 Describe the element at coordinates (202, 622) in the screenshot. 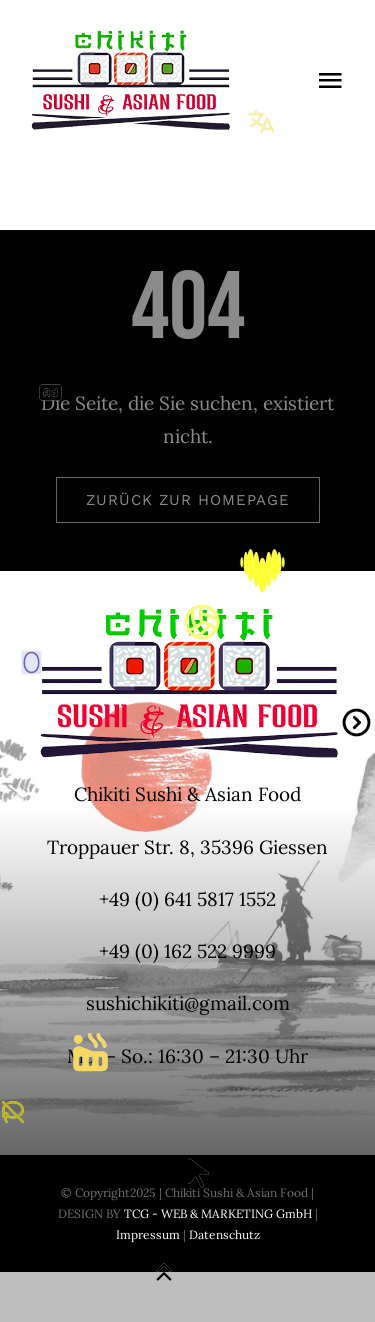

I see `view volleyball or beach sports activities` at that location.